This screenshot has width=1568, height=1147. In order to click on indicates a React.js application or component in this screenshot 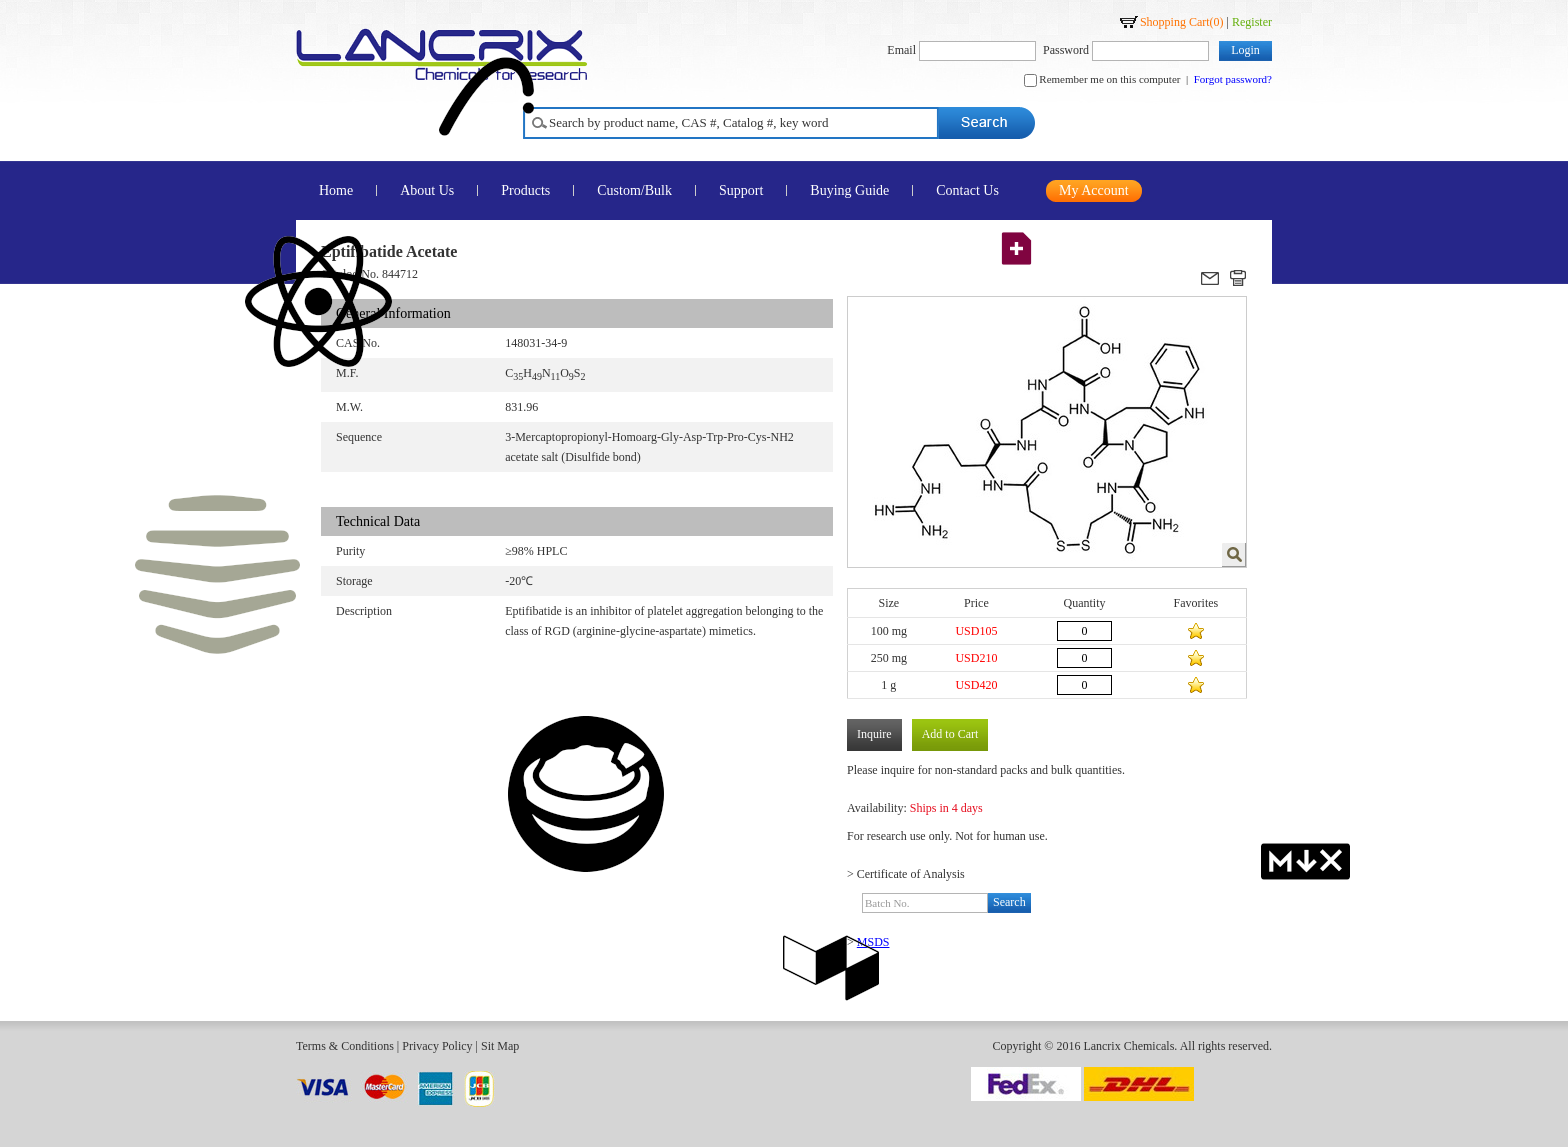, I will do `click(318, 301)`.